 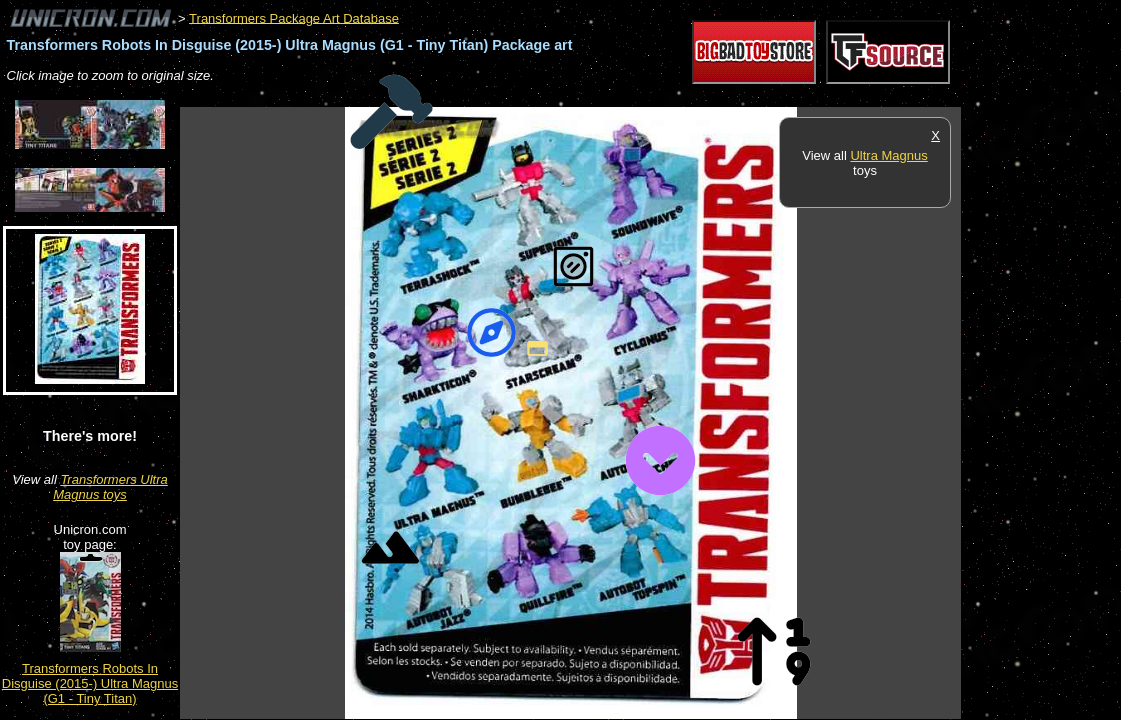 I want to click on expand to show more content, so click(x=660, y=460).